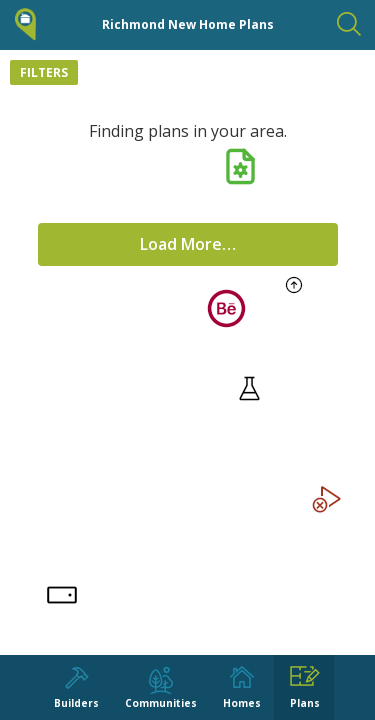  What do you see at coordinates (249, 388) in the screenshot?
I see `access experimental or beta features` at bounding box center [249, 388].